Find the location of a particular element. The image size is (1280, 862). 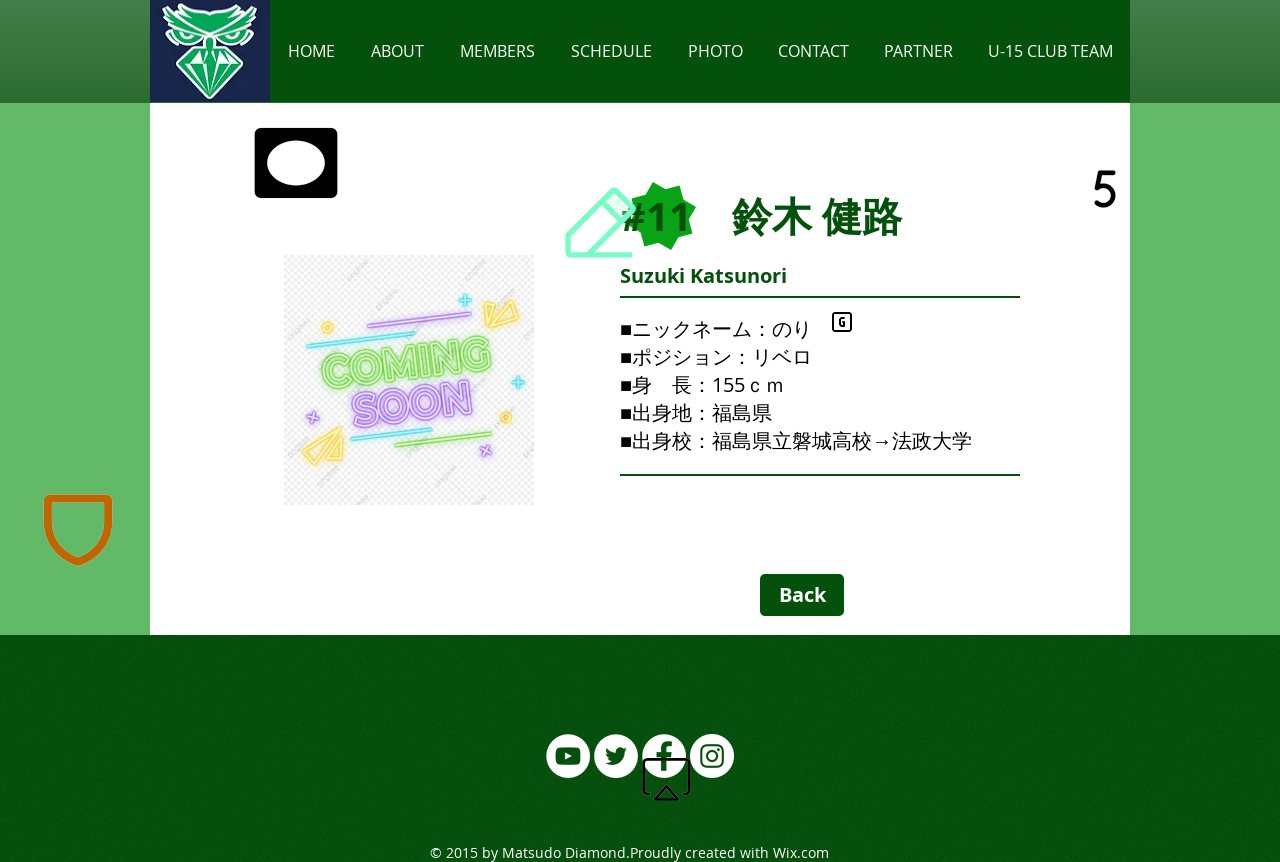

apply vignette effect to image is located at coordinates (296, 163).